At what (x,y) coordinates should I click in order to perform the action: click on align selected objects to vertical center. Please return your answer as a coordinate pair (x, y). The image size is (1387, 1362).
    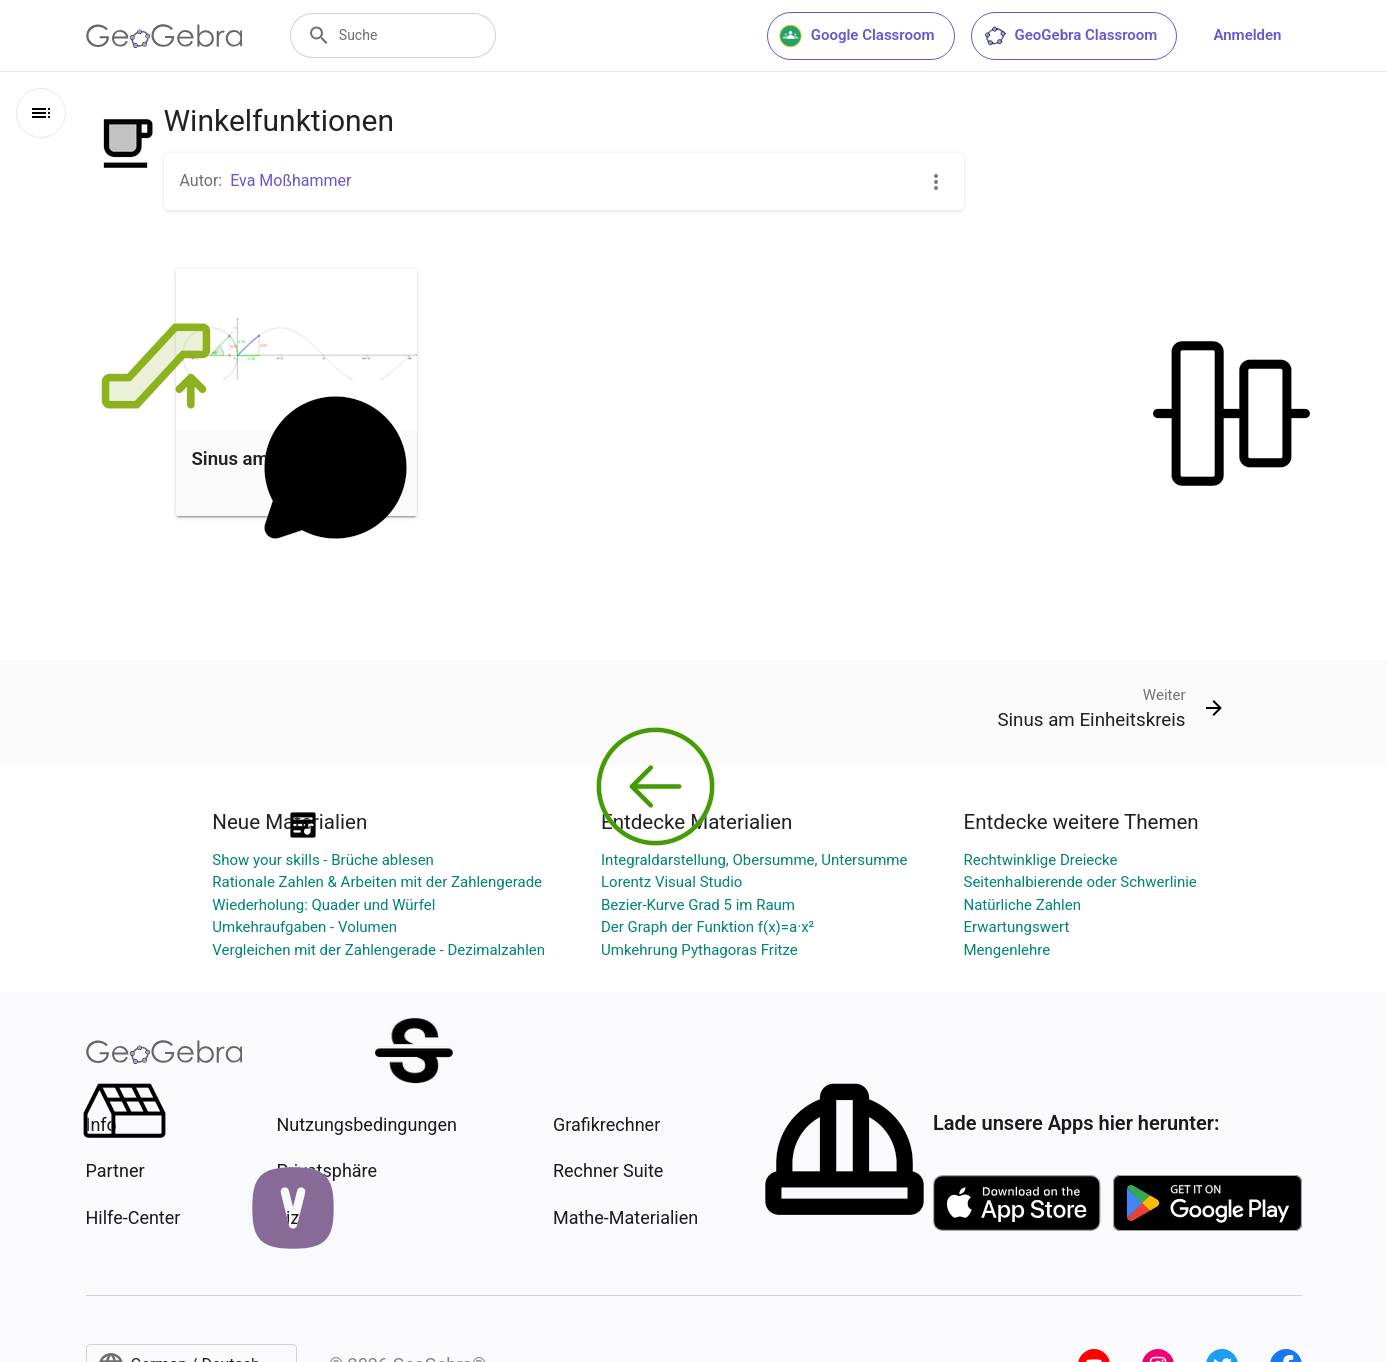
    Looking at the image, I should click on (1231, 413).